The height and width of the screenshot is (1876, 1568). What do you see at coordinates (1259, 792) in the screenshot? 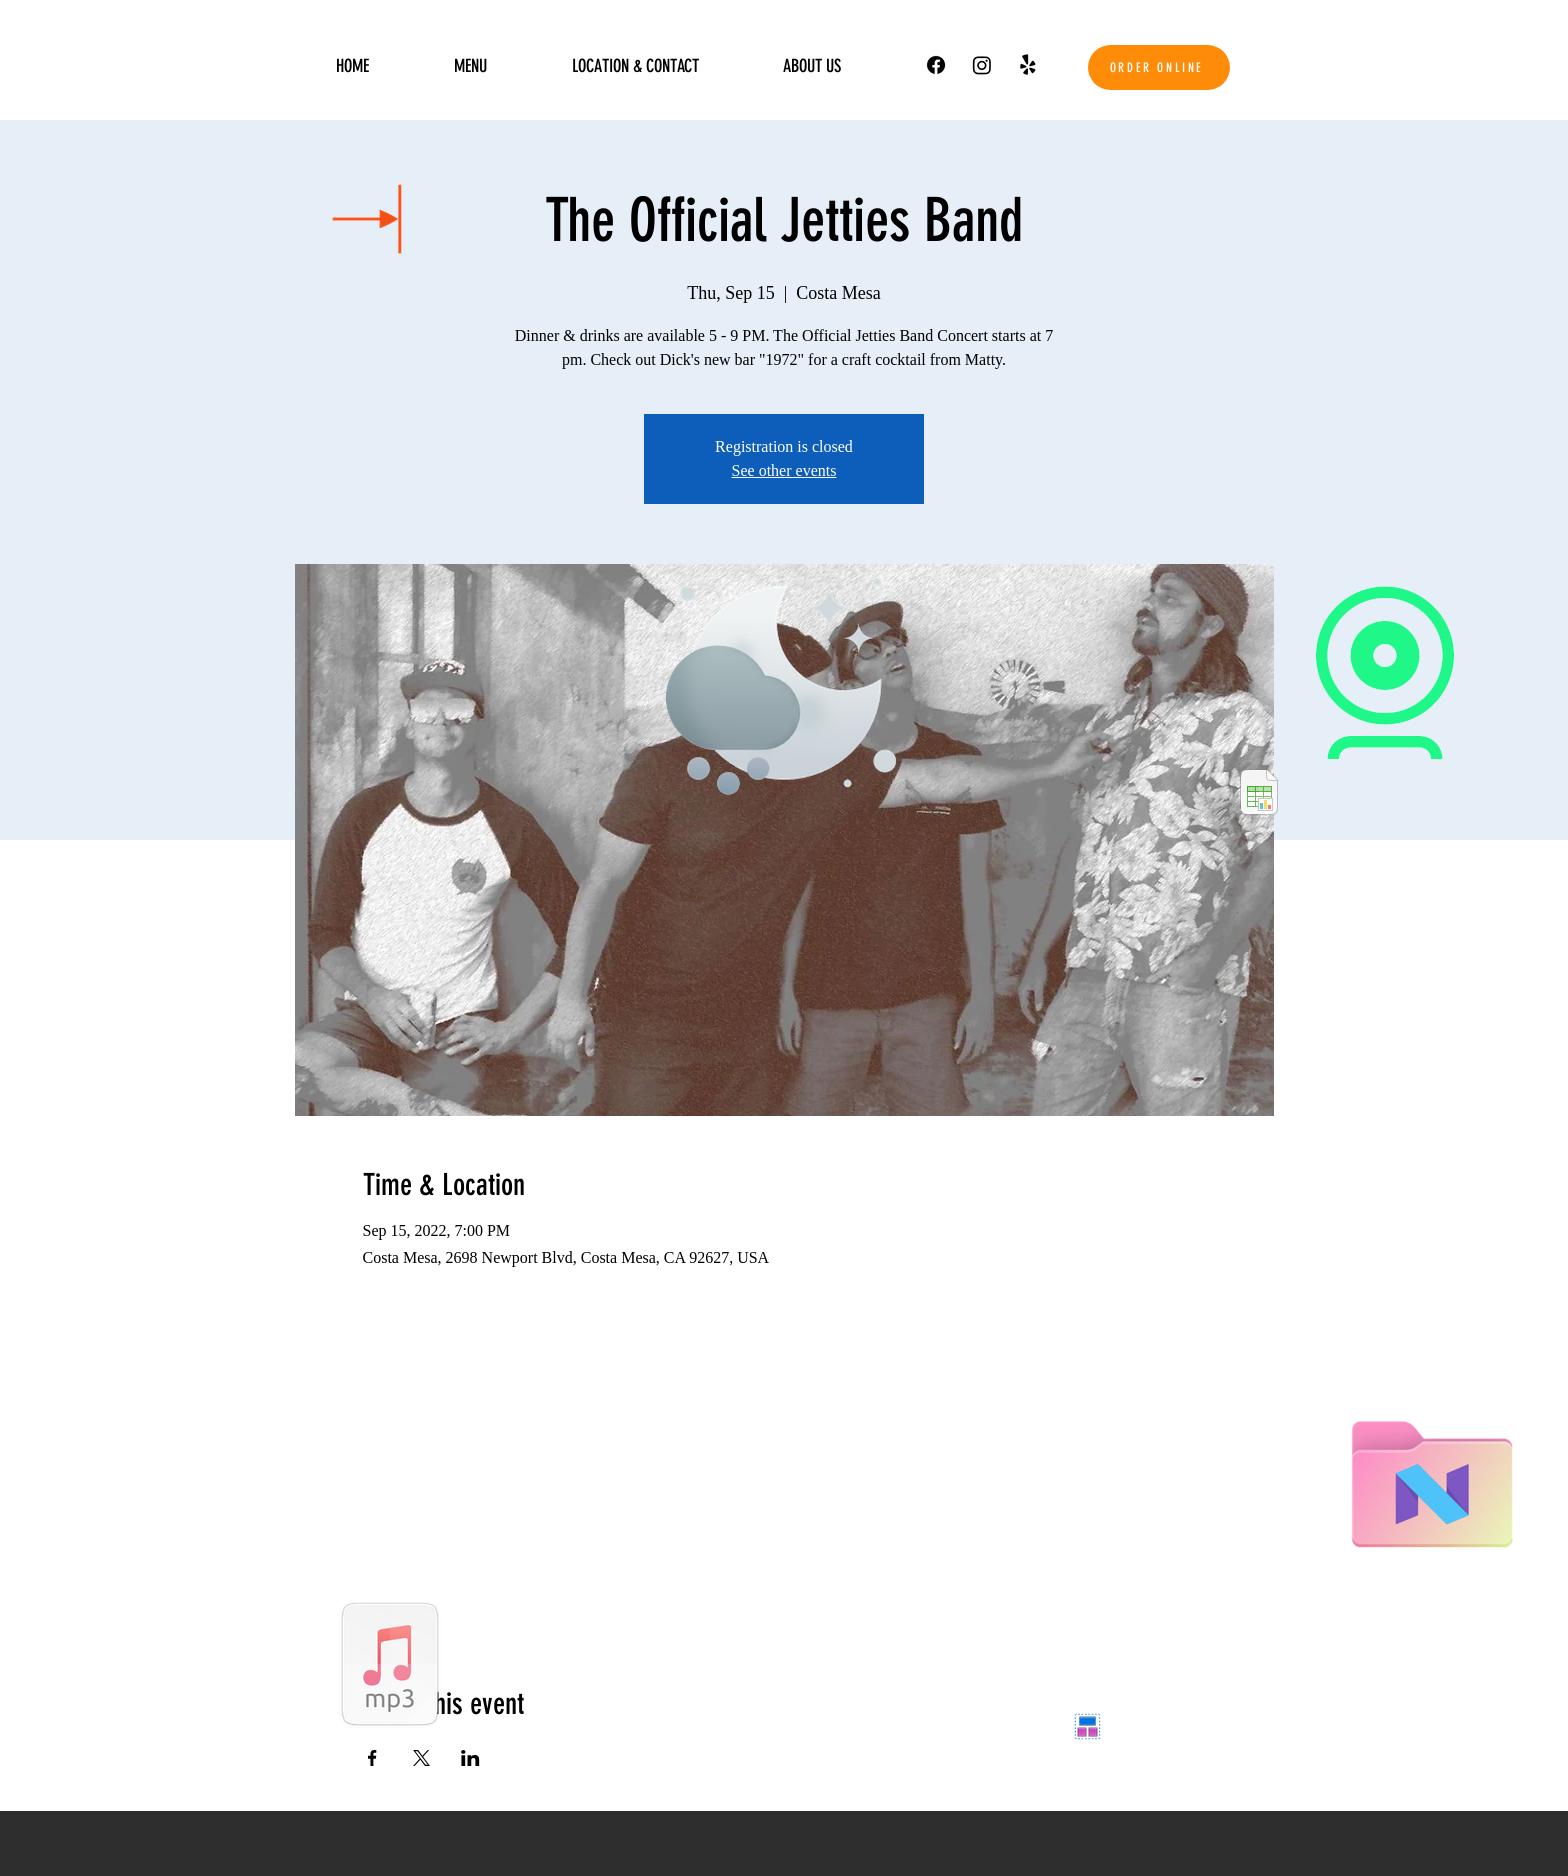
I see `spreadsheet file created in openoffice calc` at bounding box center [1259, 792].